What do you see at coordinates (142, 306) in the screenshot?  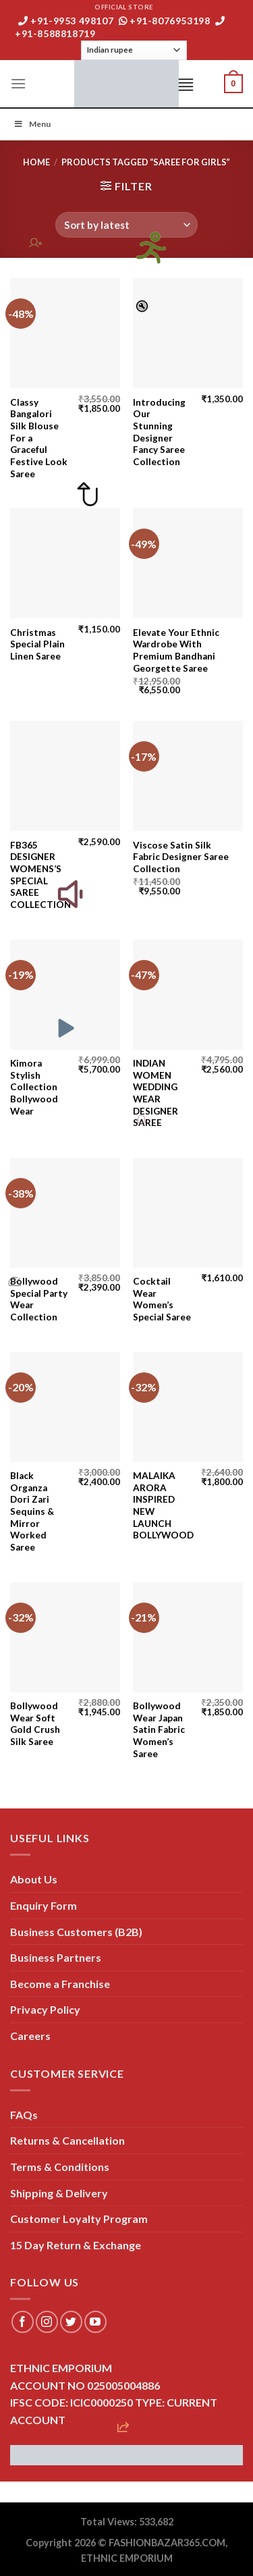 I see `access settings or configuration options` at bounding box center [142, 306].